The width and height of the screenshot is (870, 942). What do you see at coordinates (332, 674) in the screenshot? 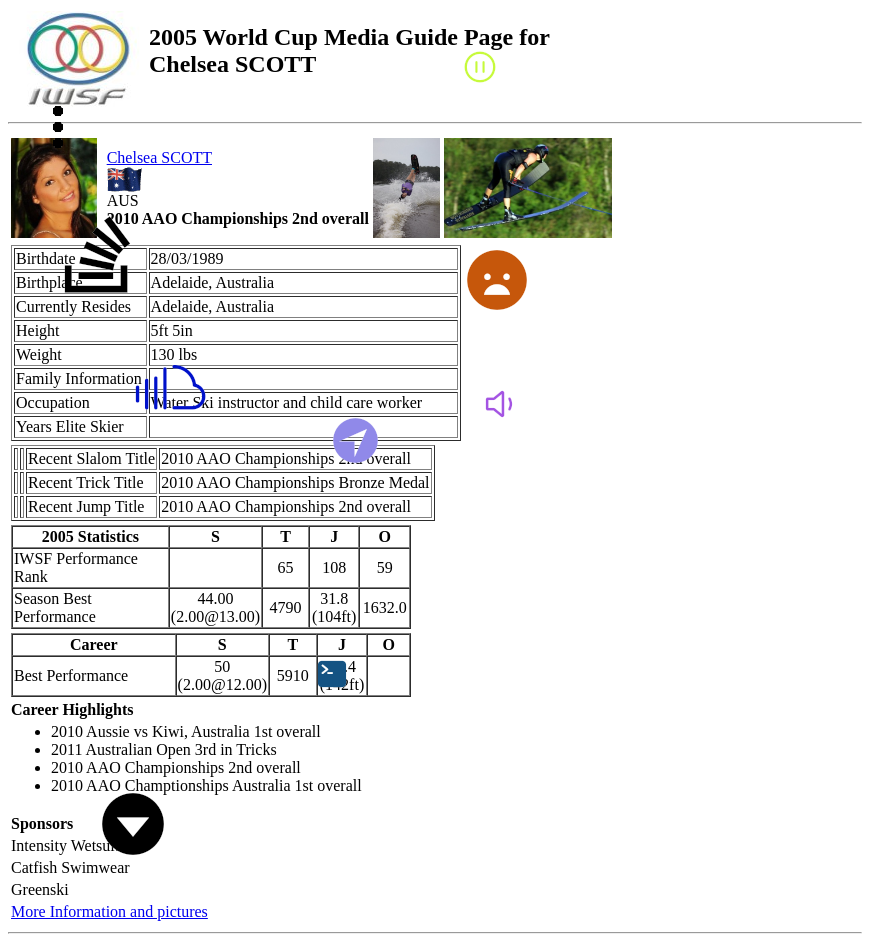
I see `open terminal or command line interface` at bounding box center [332, 674].